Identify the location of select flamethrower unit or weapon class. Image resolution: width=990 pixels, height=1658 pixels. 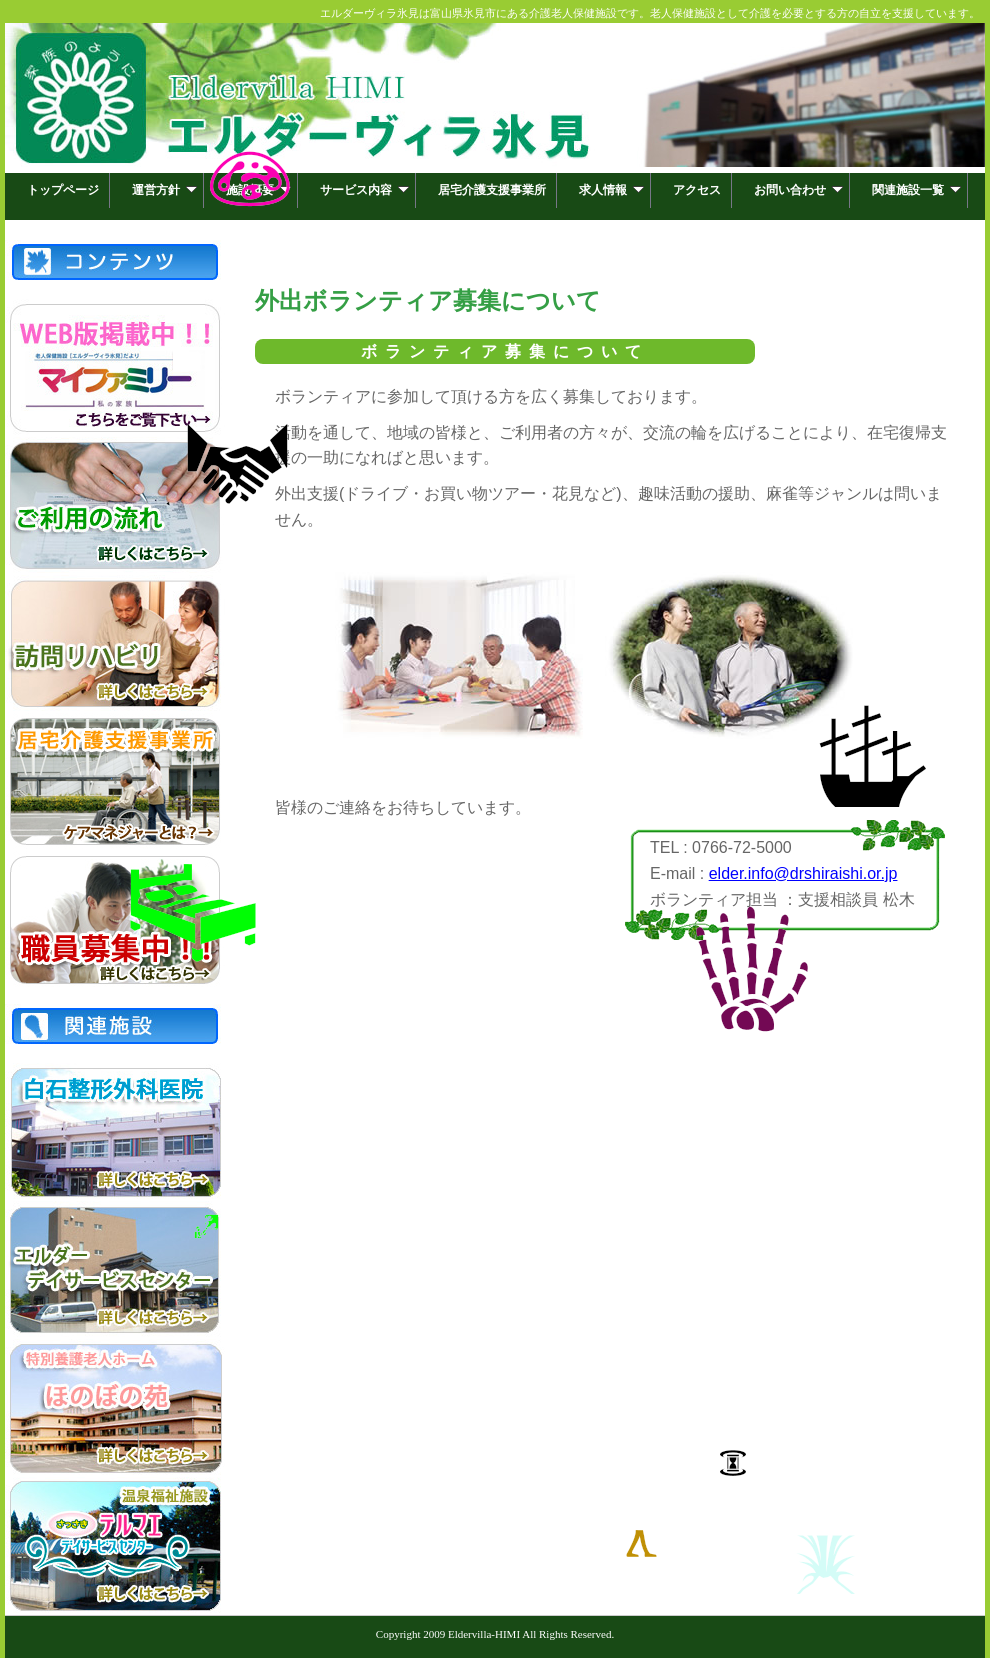
(206, 1226).